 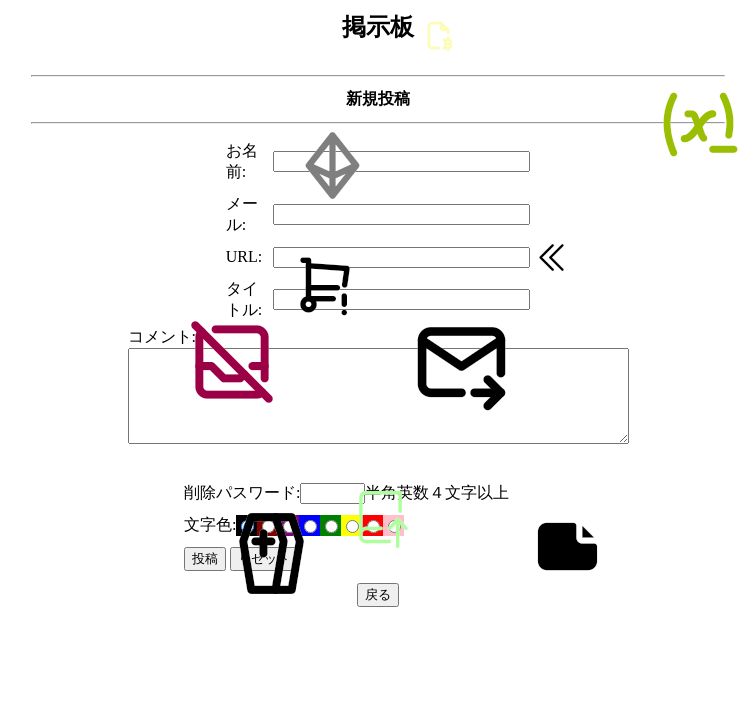 What do you see at coordinates (551, 257) in the screenshot?
I see `go back to the beginning` at bounding box center [551, 257].